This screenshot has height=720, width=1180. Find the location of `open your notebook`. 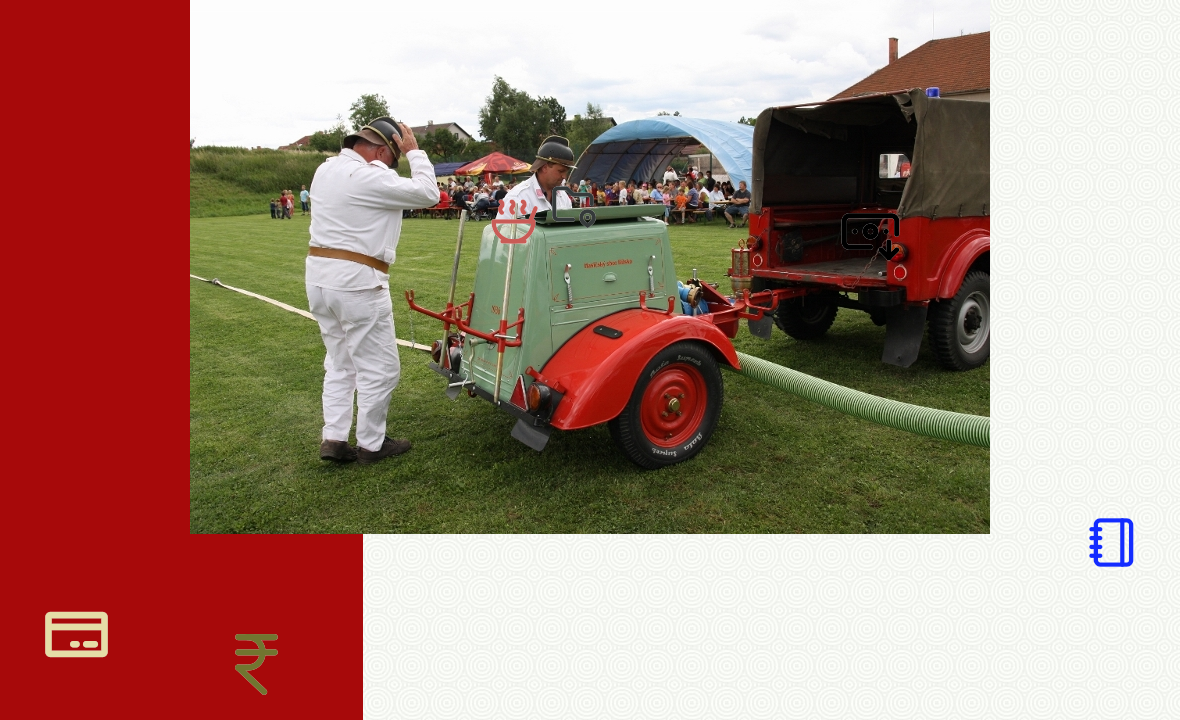

open your notebook is located at coordinates (1113, 542).